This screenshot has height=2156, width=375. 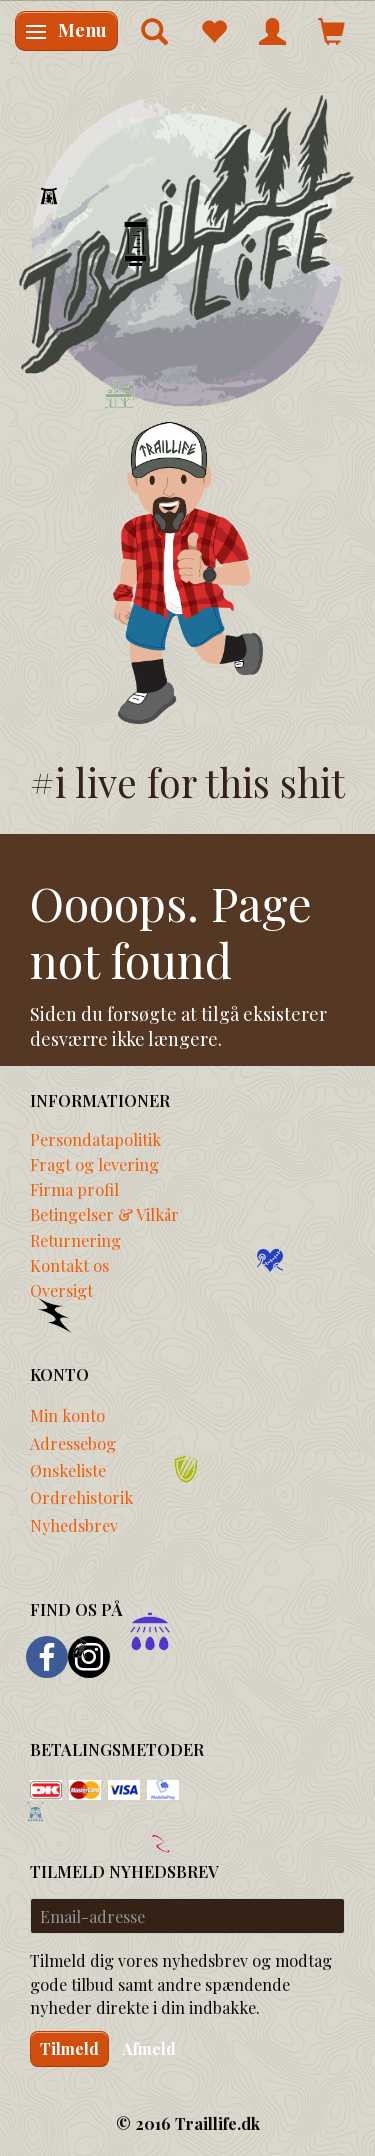 What do you see at coordinates (136, 244) in the screenshot?
I see `view temperature or measurement settings` at bounding box center [136, 244].